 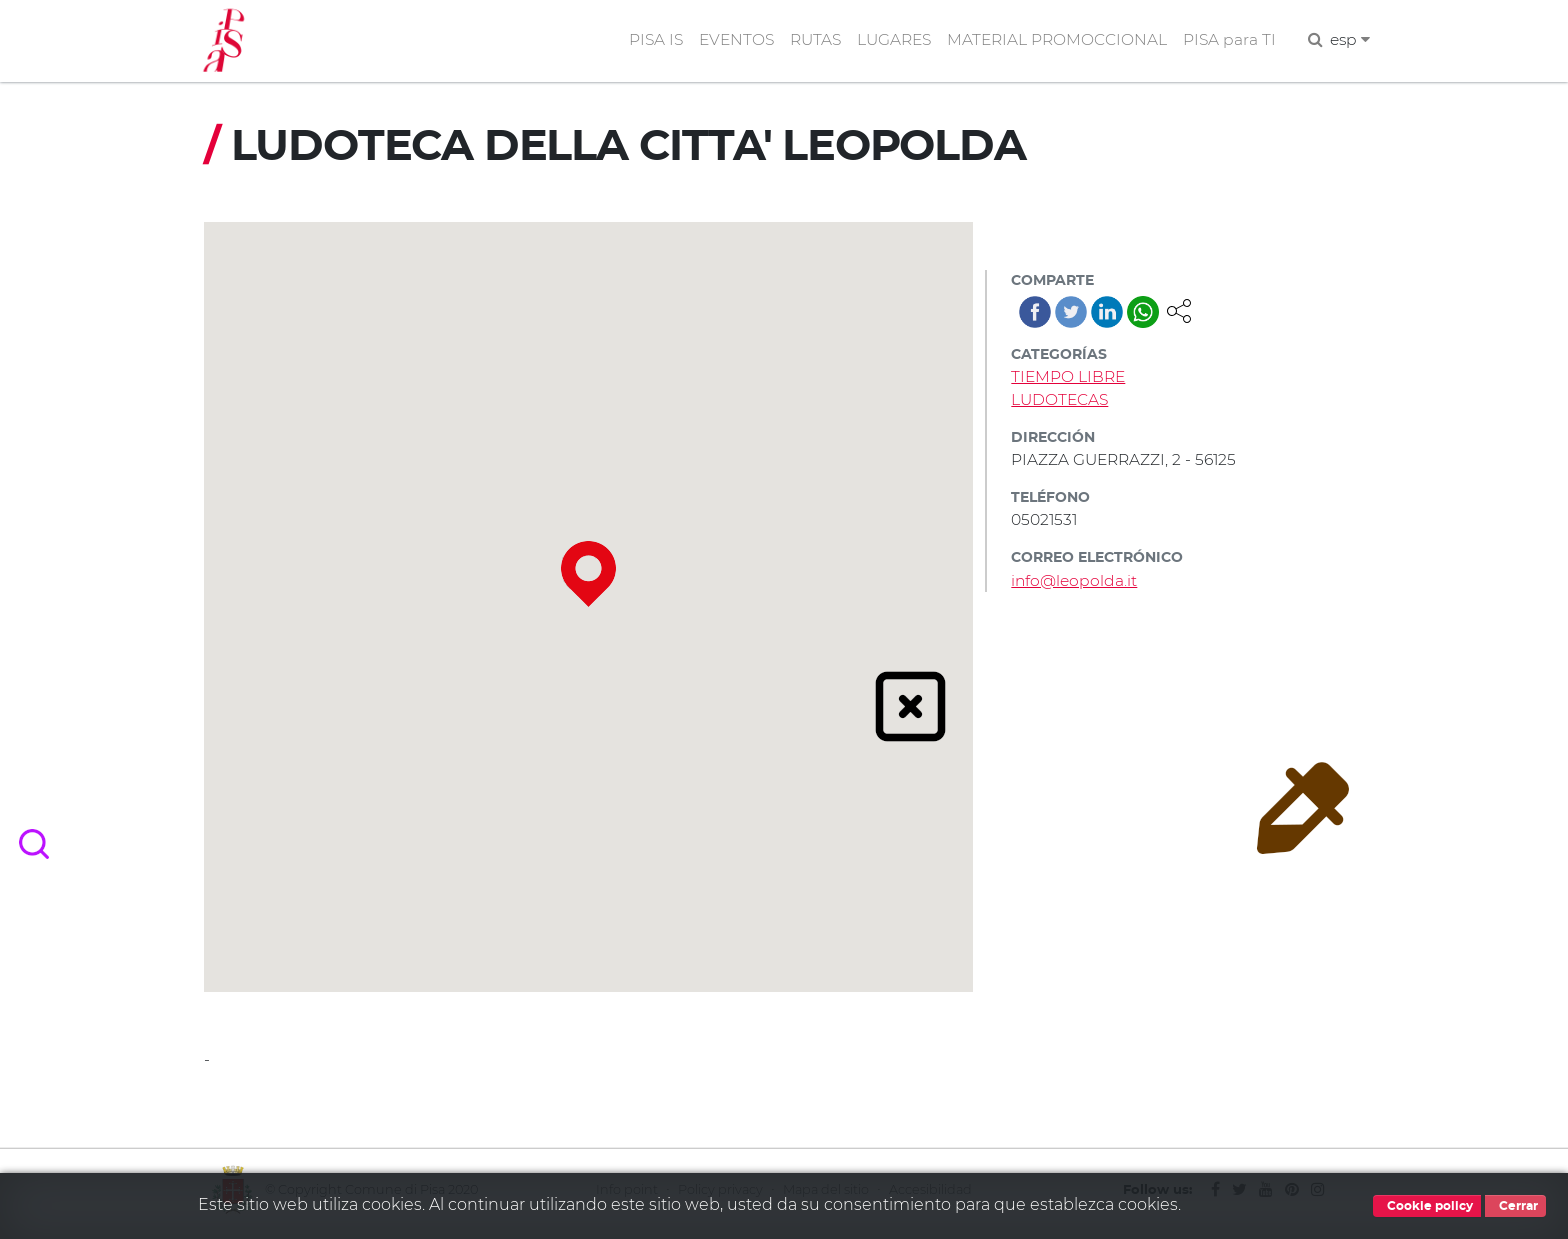 What do you see at coordinates (34, 844) in the screenshot?
I see `search for content or items` at bounding box center [34, 844].